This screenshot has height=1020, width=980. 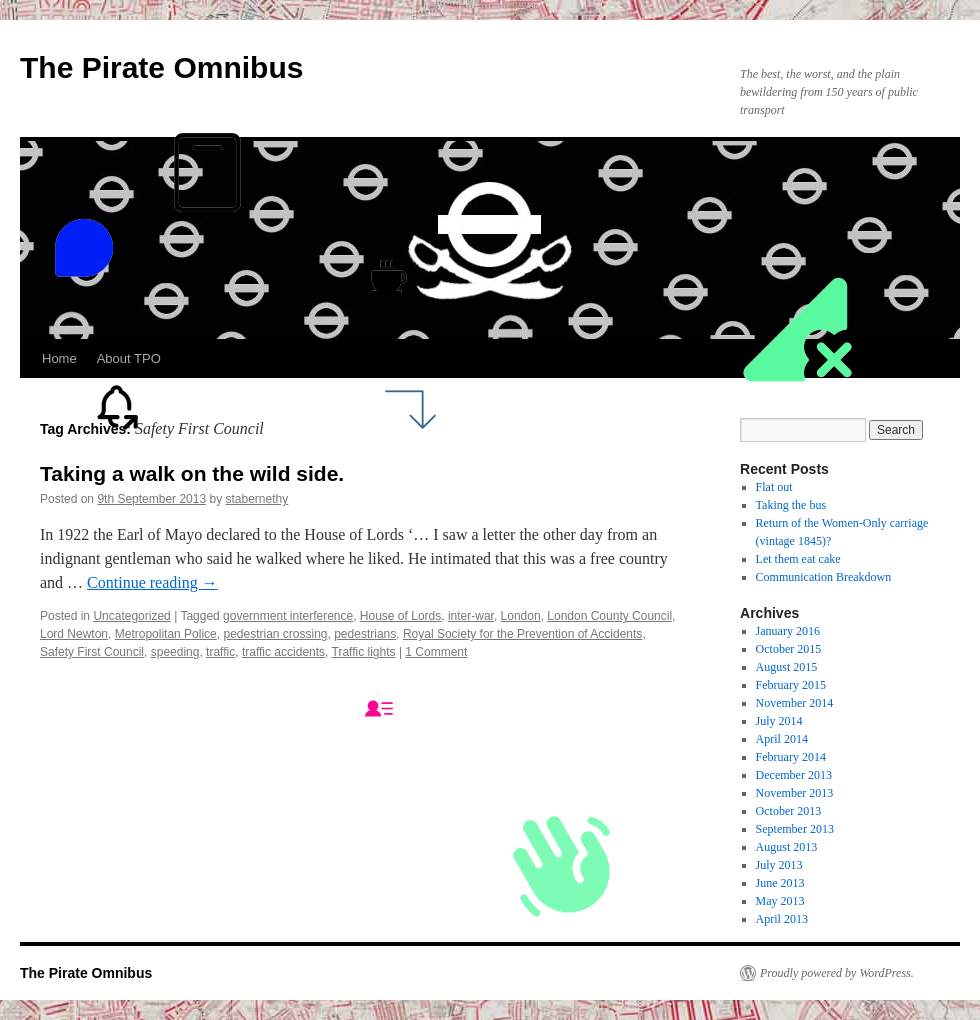 What do you see at coordinates (410, 407) in the screenshot?
I see `move content right then down` at bounding box center [410, 407].